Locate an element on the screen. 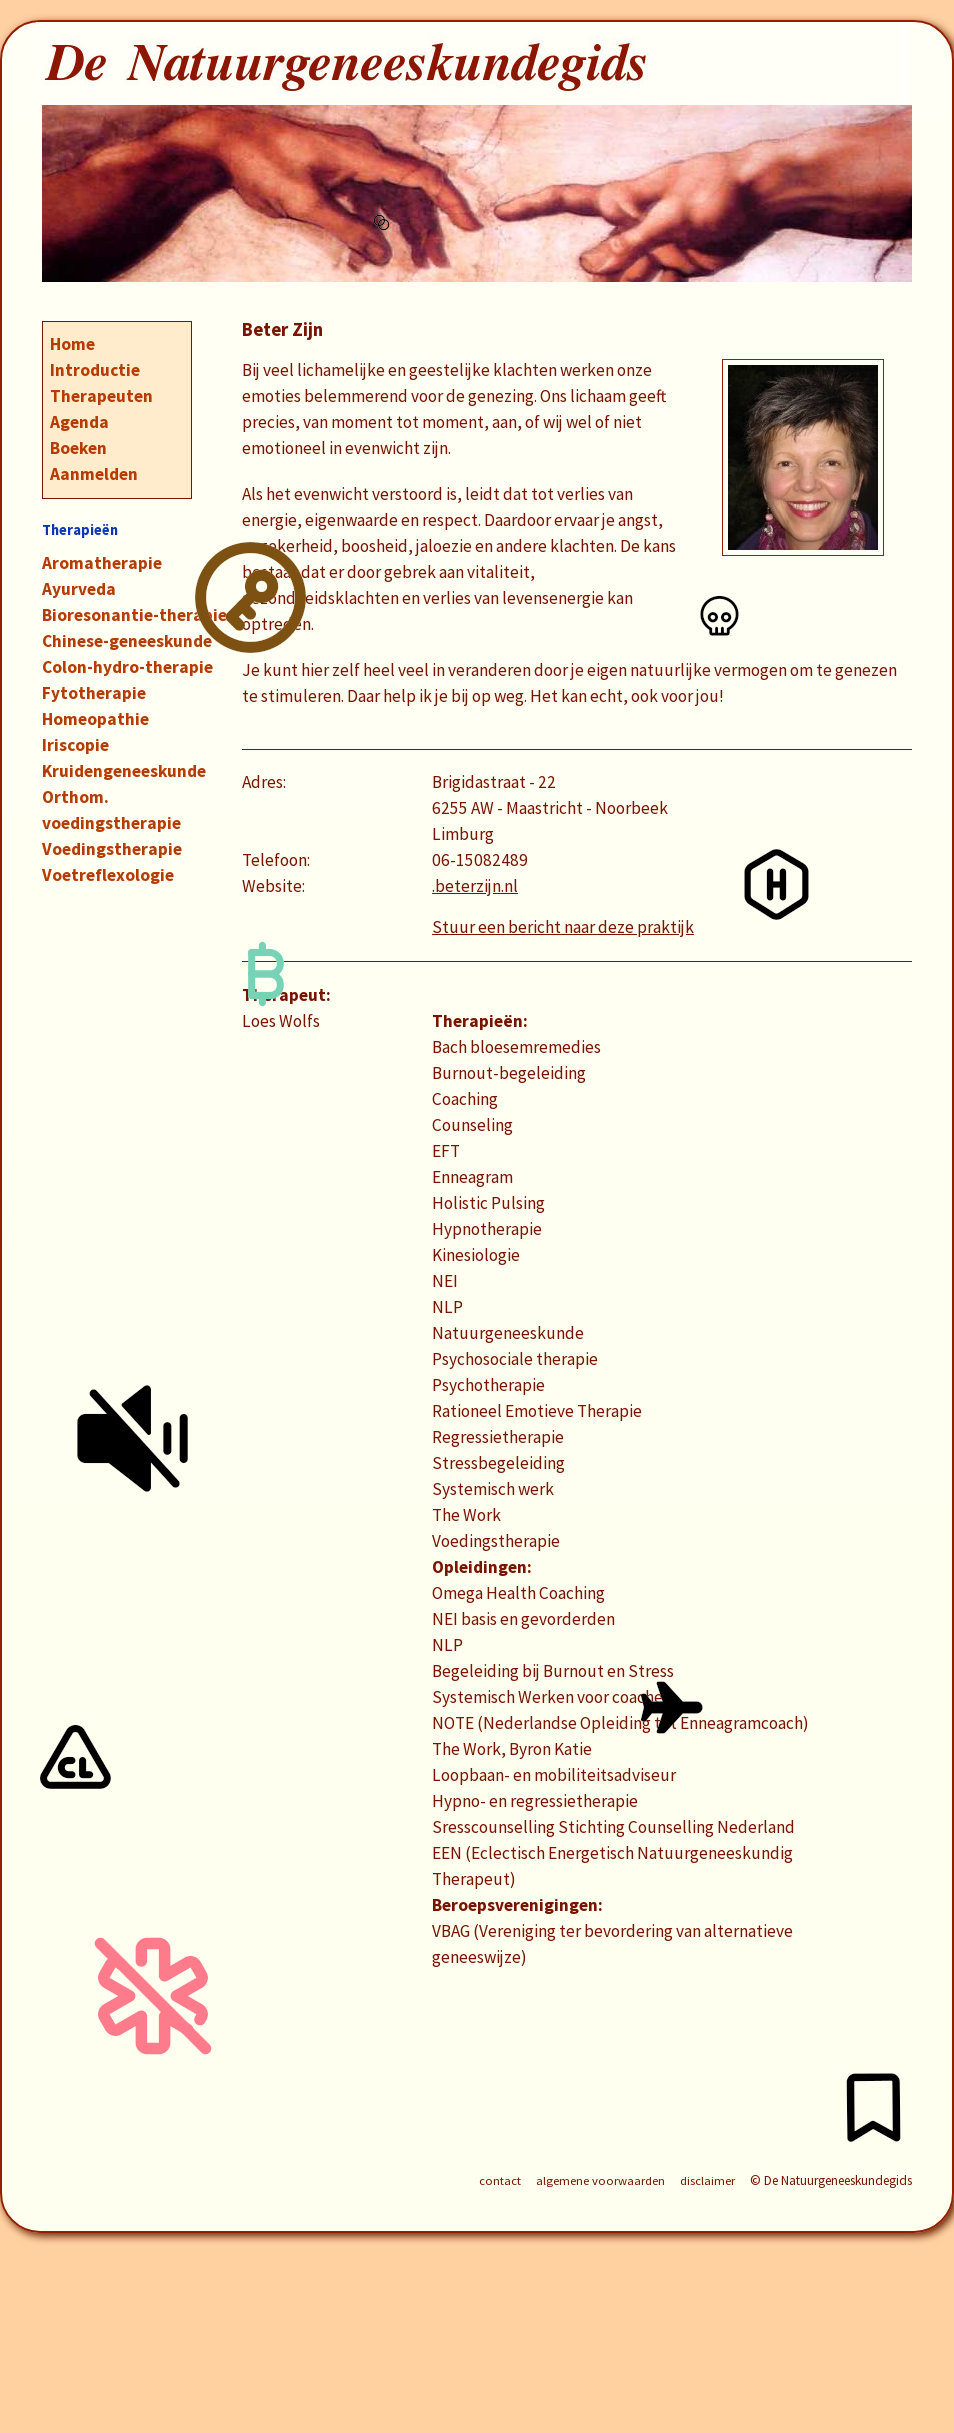 The image size is (954, 2433). indicates chlorine bleach is safe to use is located at coordinates (75, 1760).